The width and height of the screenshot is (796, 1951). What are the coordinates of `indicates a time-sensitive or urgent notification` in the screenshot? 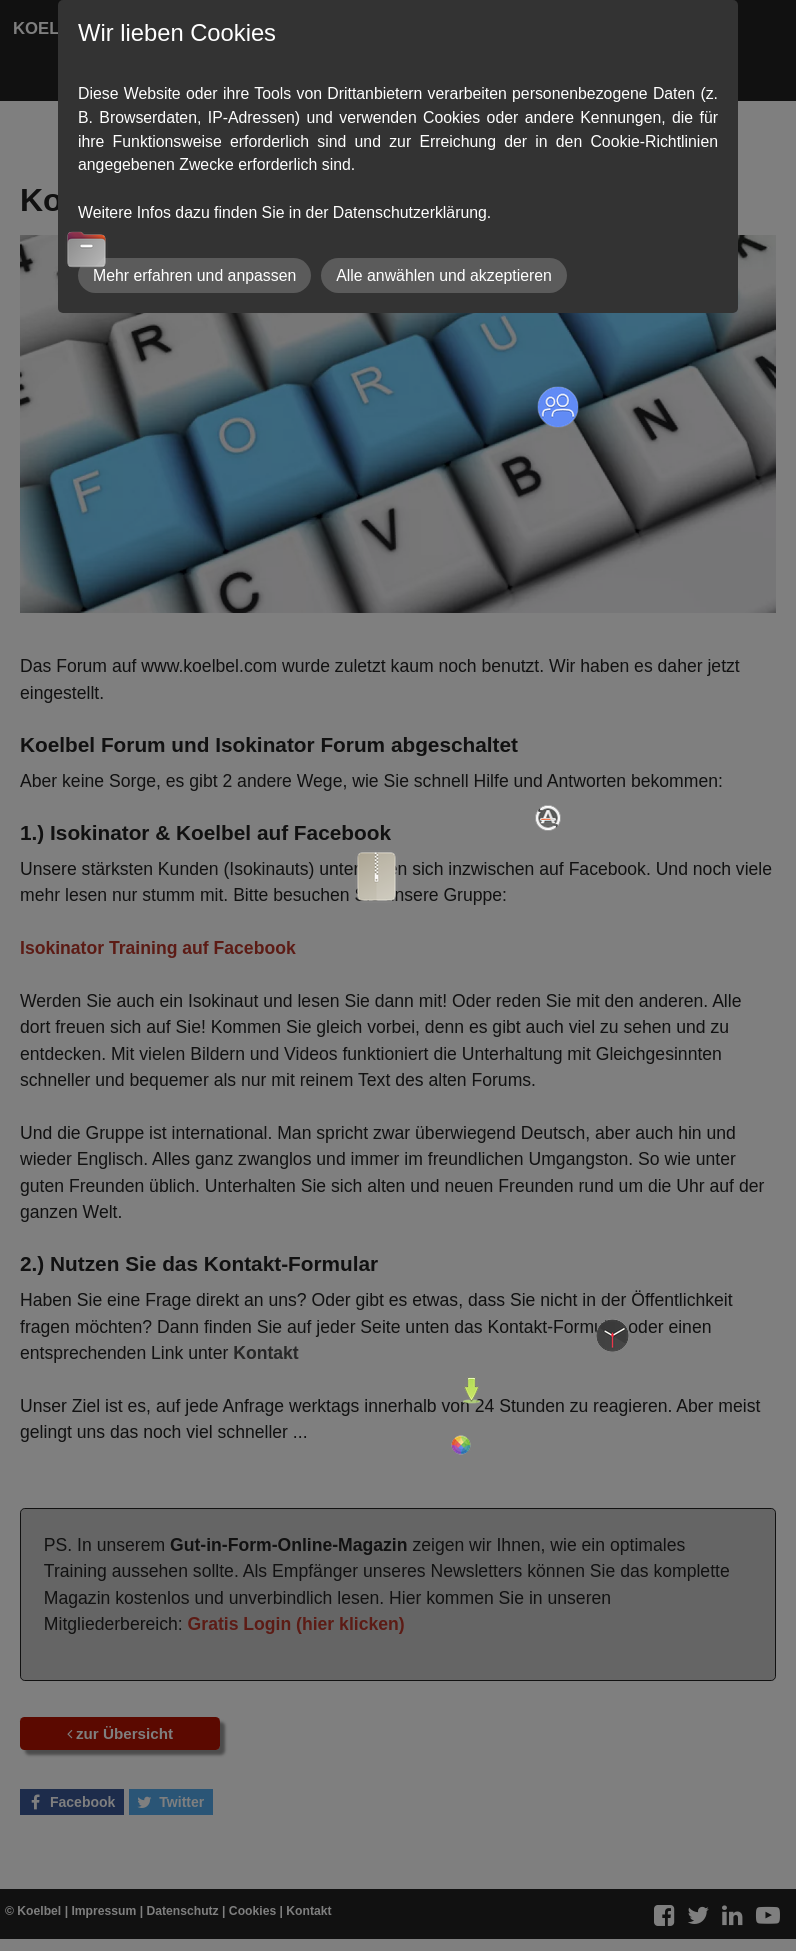 It's located at (612, 1335).